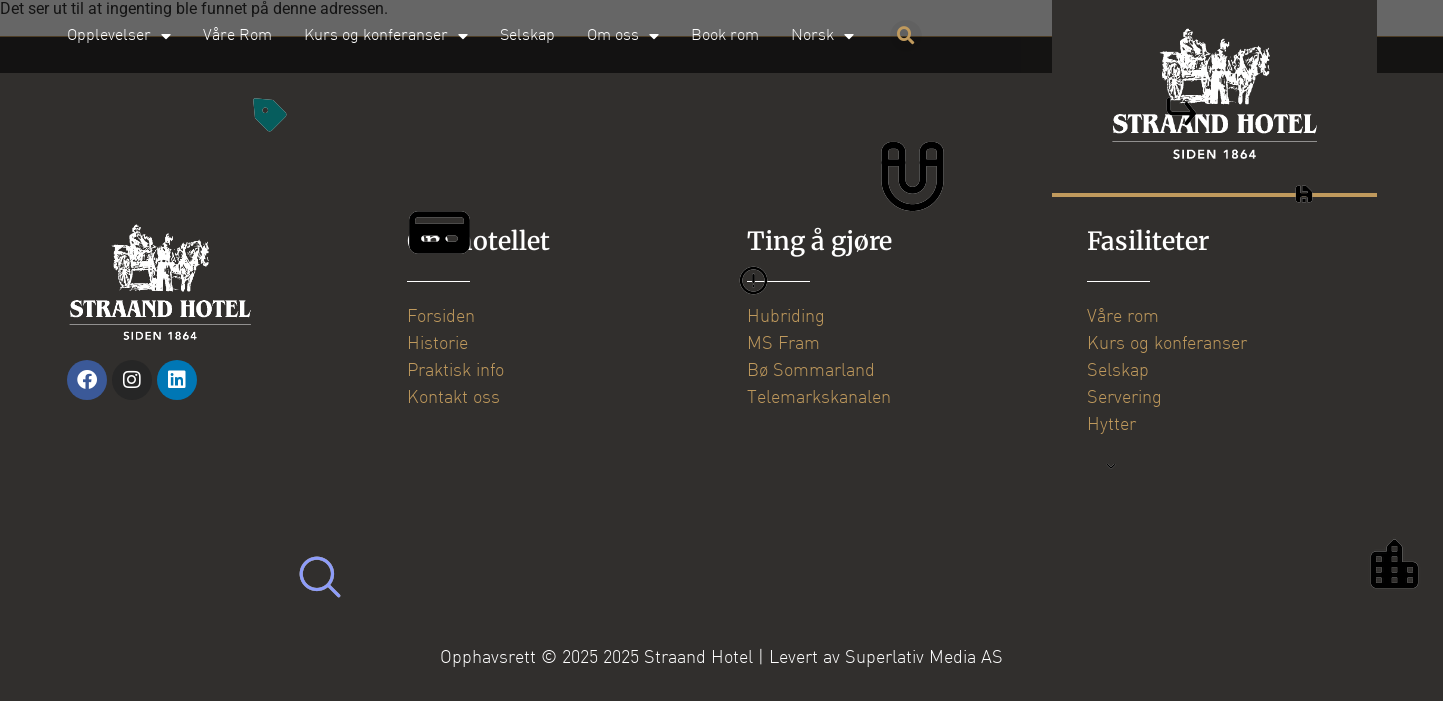  Describe the element at coordinates (1394, 564) in the screenshot. I see `view city or urban locations` at that location.